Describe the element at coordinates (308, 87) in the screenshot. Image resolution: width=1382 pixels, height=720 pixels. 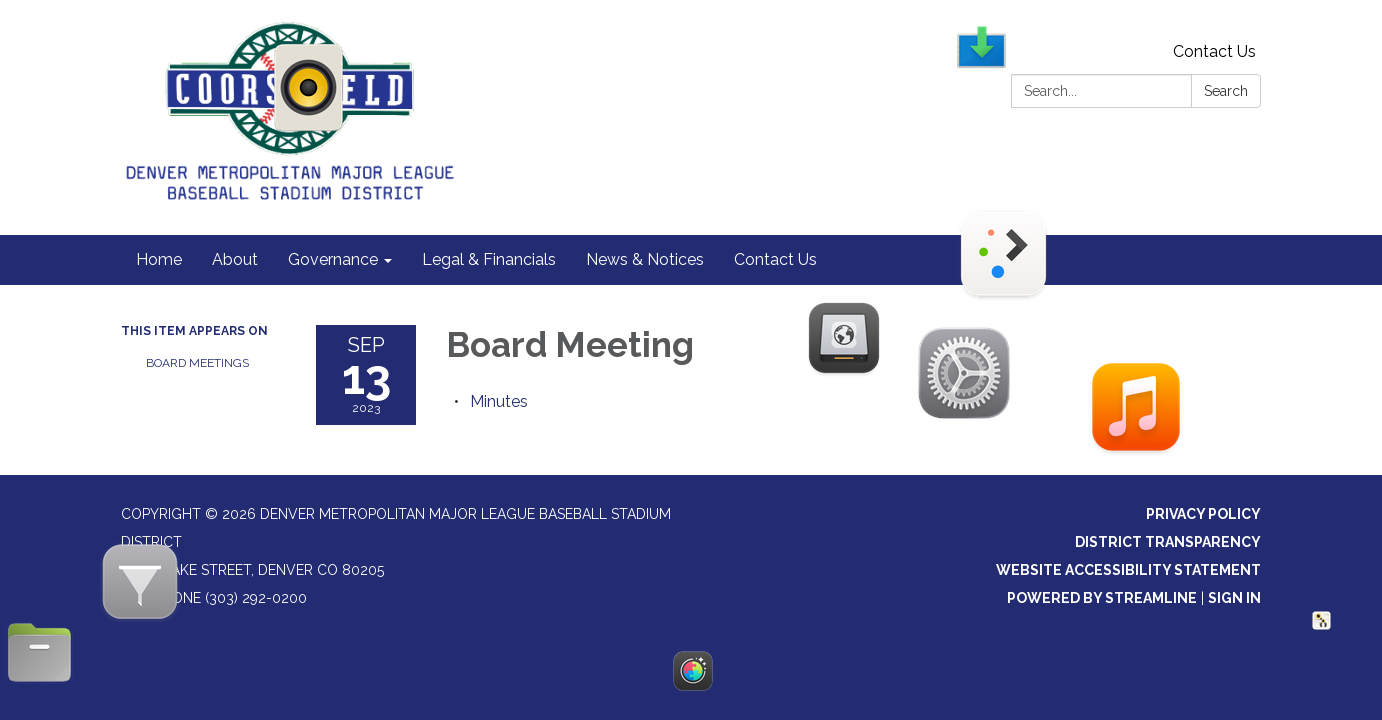
I see `open Rhythmbox music player` at that location.